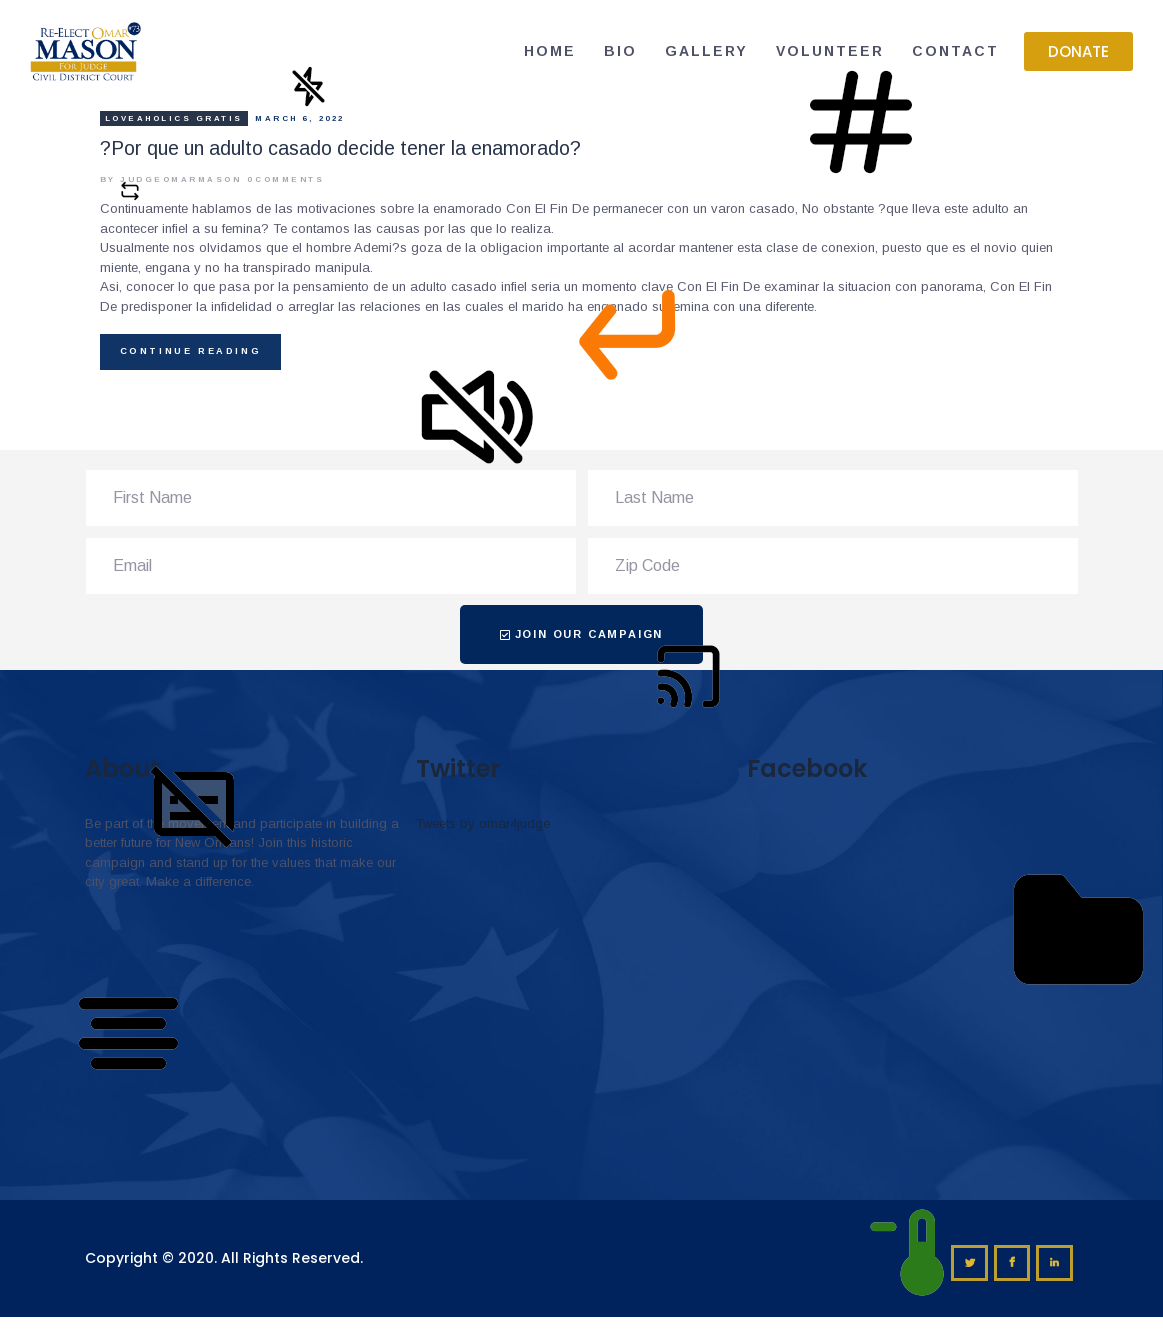 This screenshot has height=1337, width=1163. I want to click on return or enter key, so click(624, 335).